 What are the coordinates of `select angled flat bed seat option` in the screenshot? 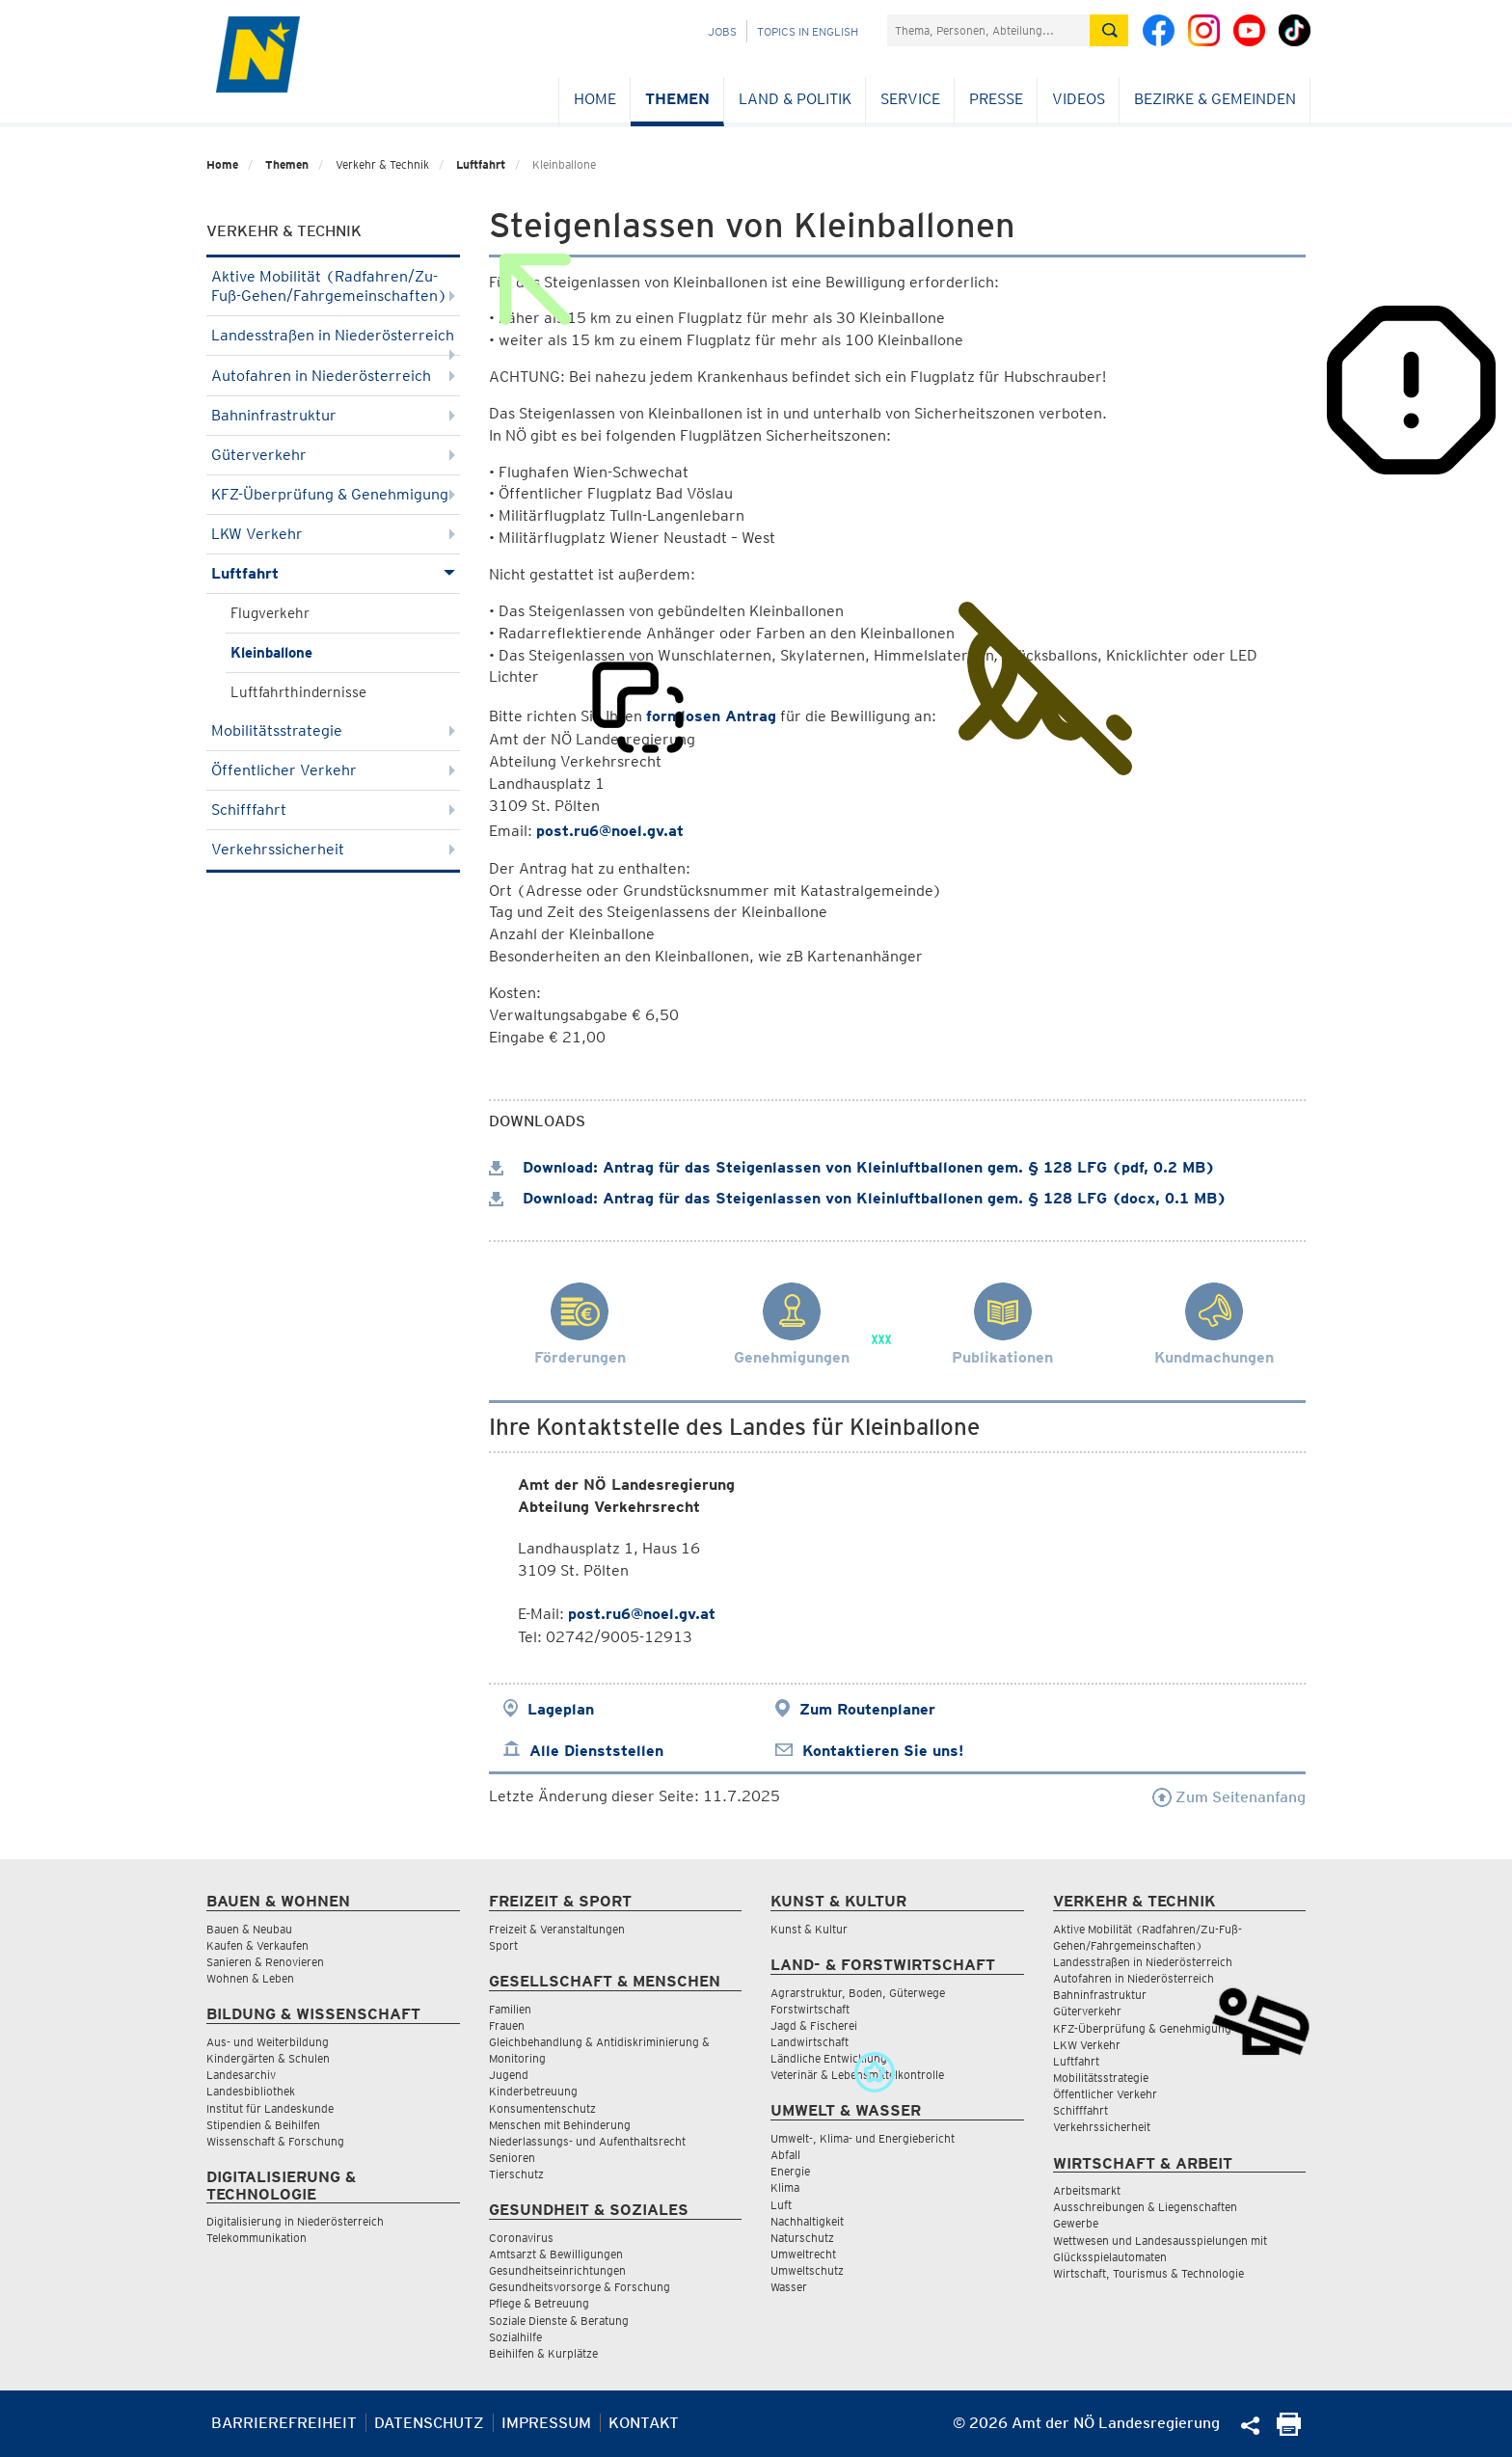 It's located at (1260, 2022).